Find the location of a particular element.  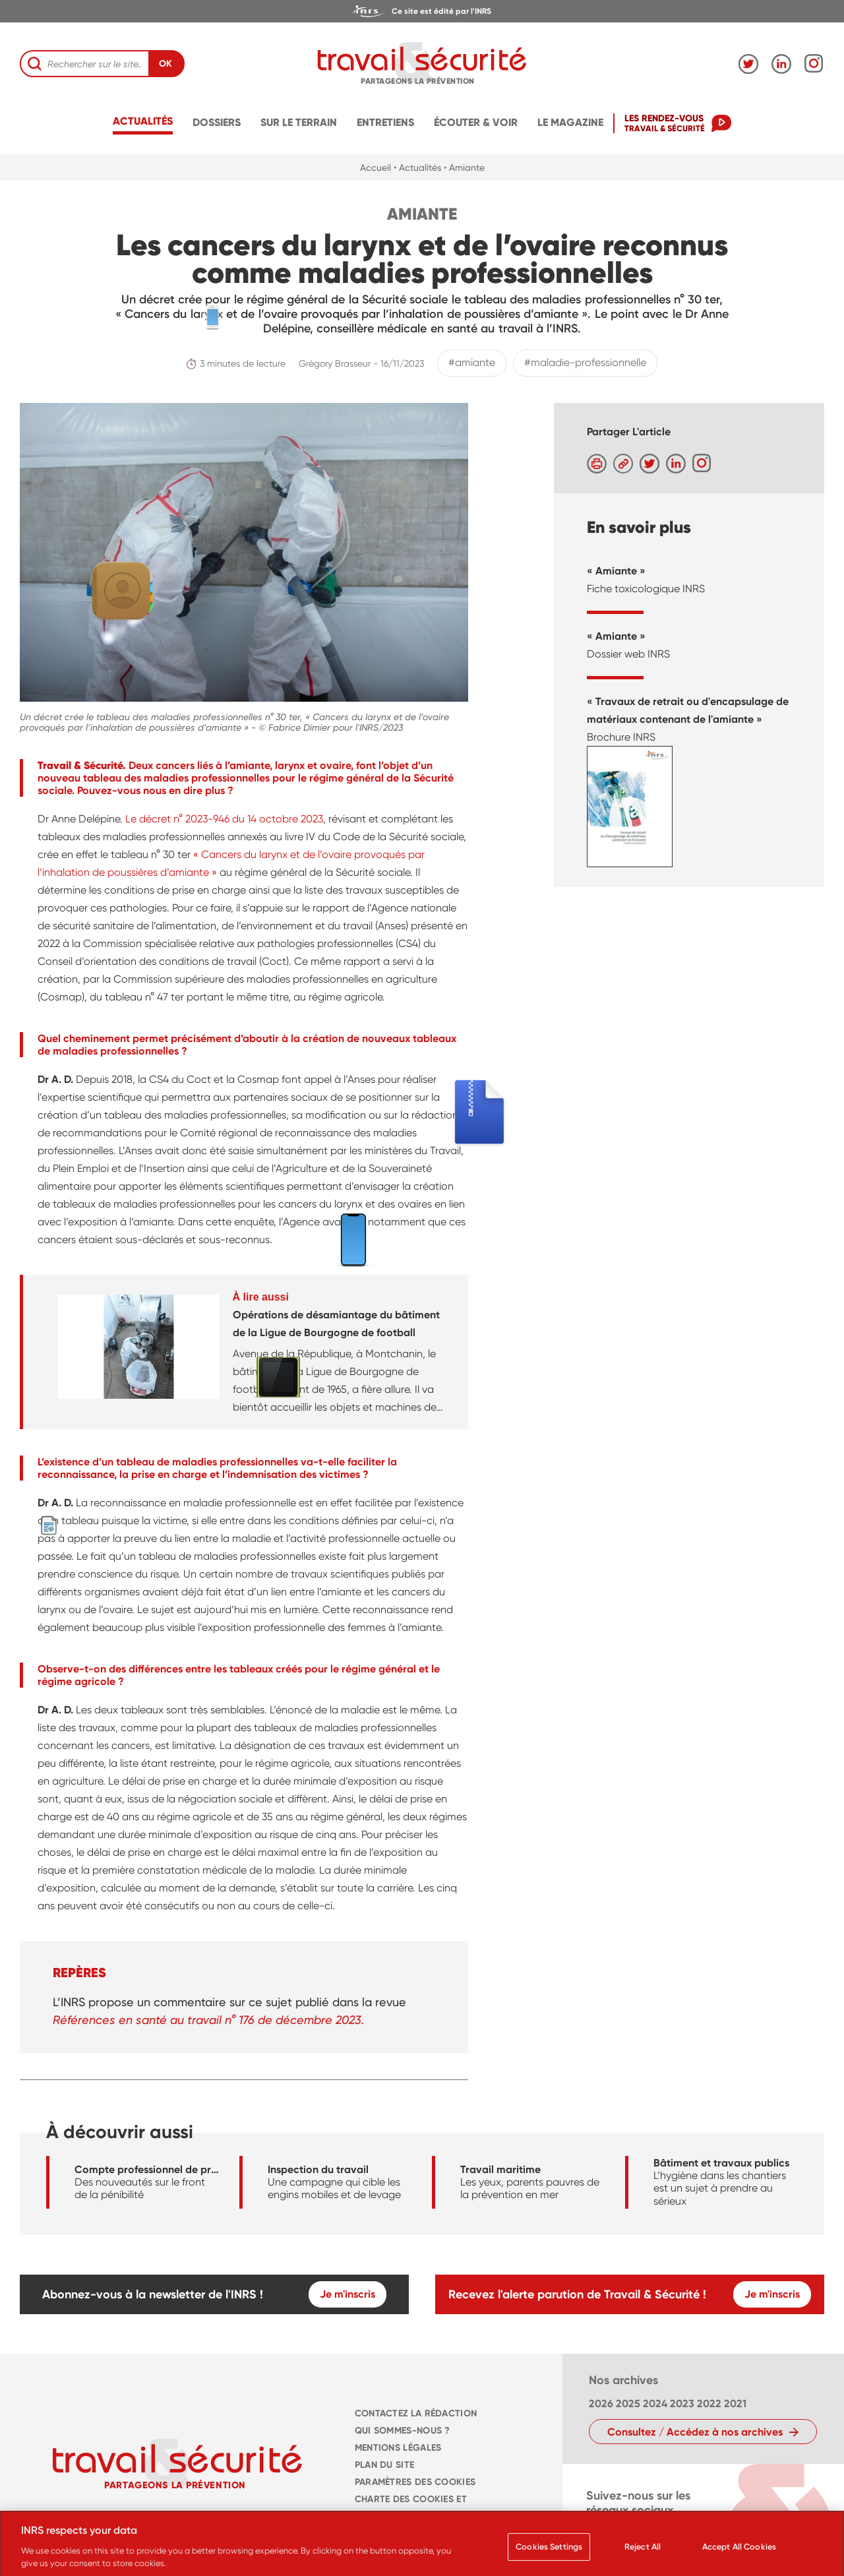

iPod nano device connected is located at coordinates (278, 1377).